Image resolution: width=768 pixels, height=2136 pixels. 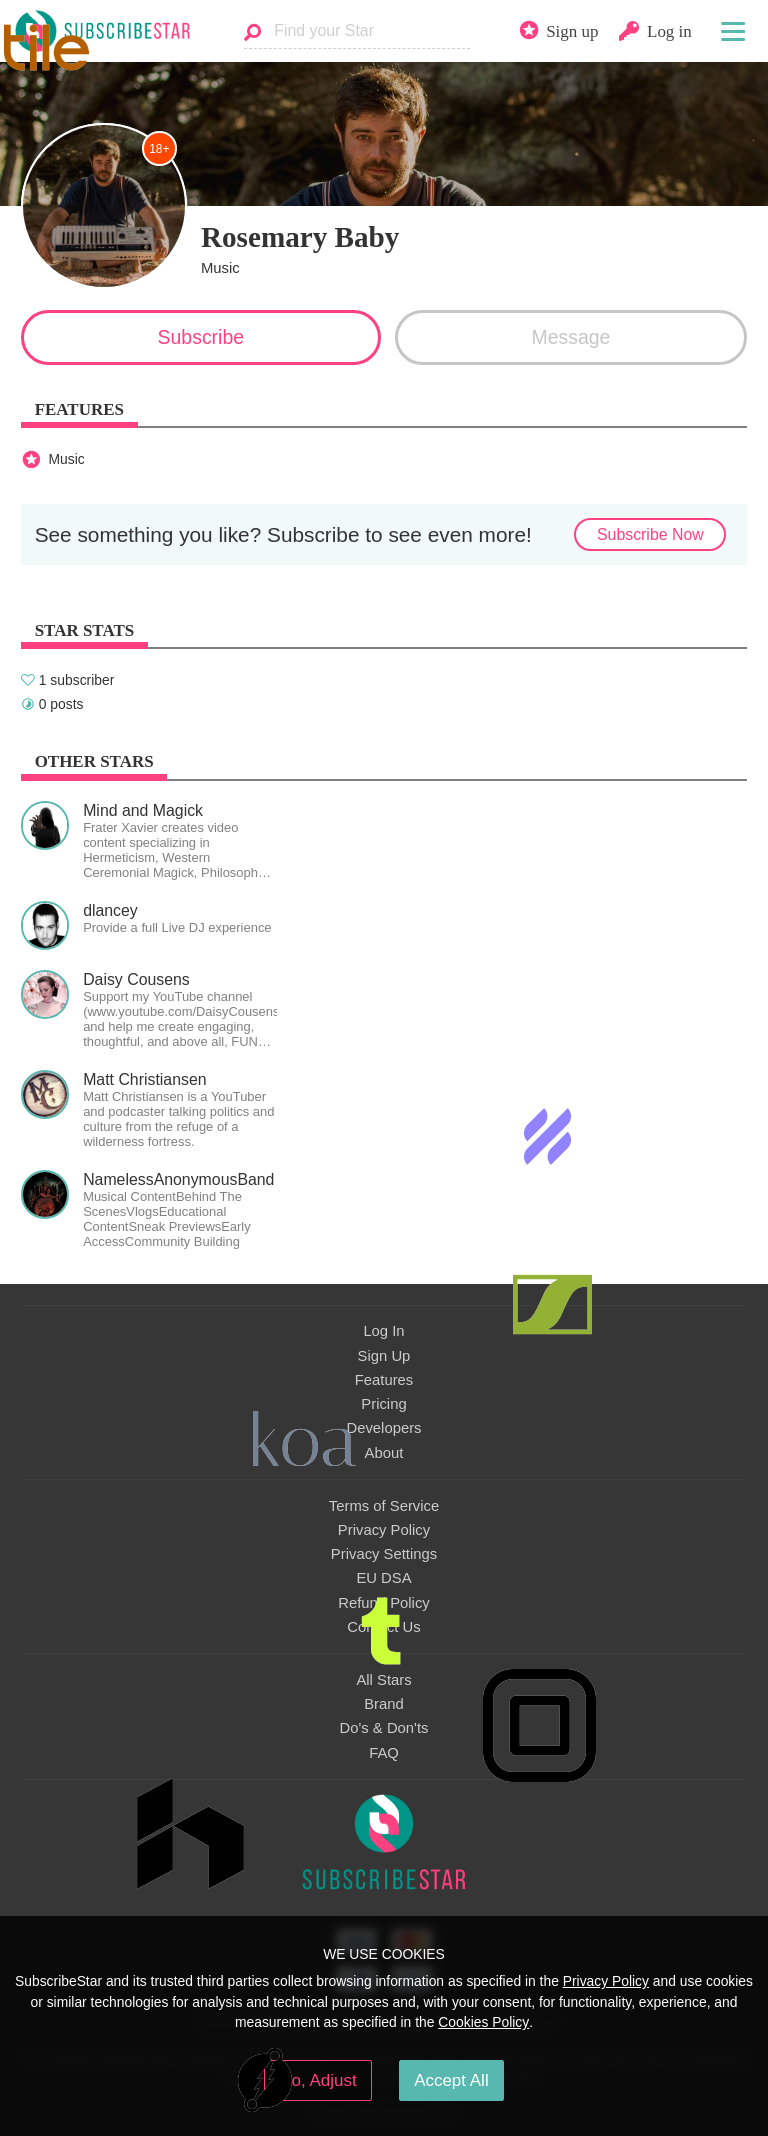 What do you see at coordinates (190, 1833) in the screenshot?
I see `open the Hearth app` at bounding box center [190, 1833].